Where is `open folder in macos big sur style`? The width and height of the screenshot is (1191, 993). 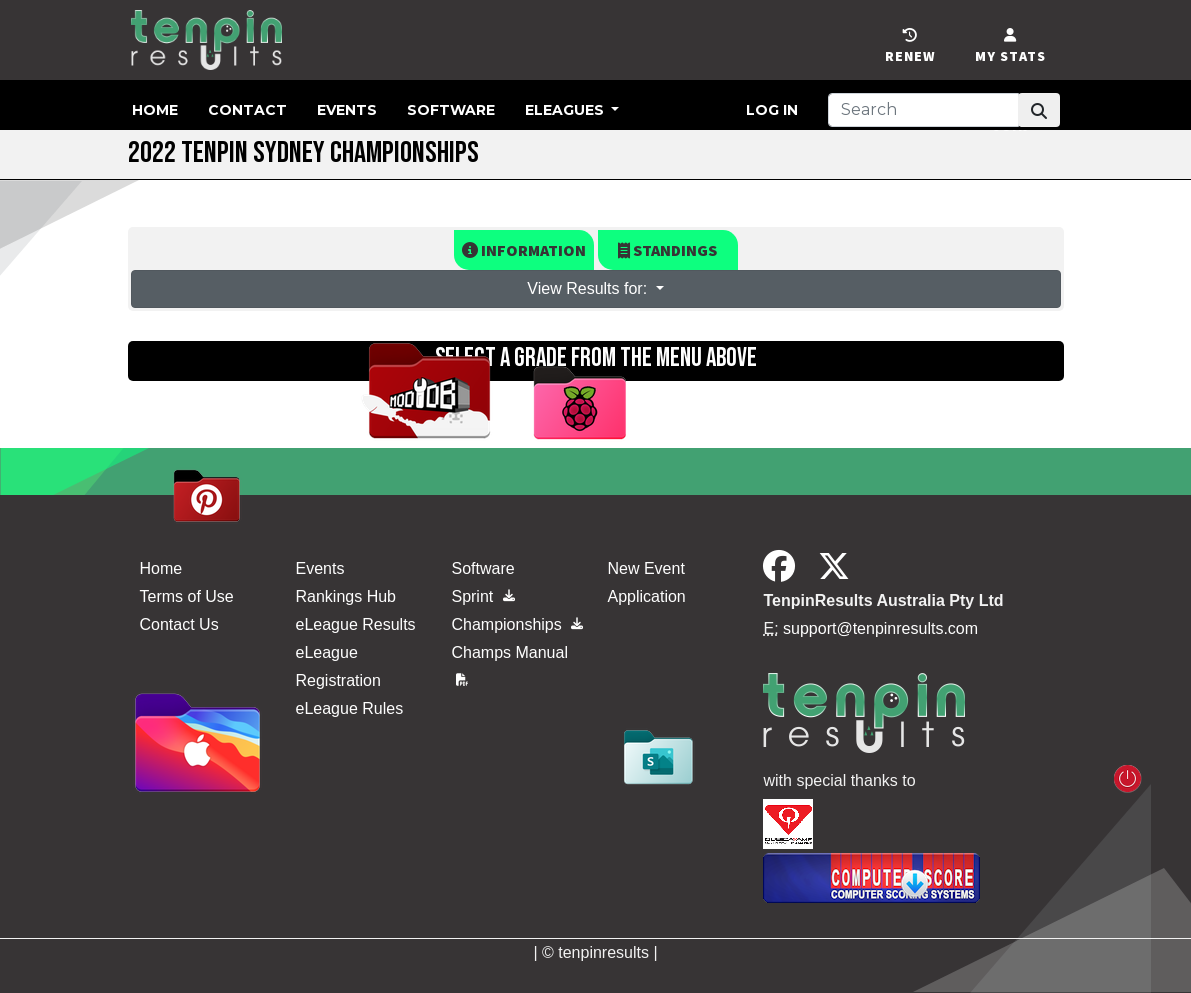
open folder in macos big sur style is located at coordinates (197, 746).